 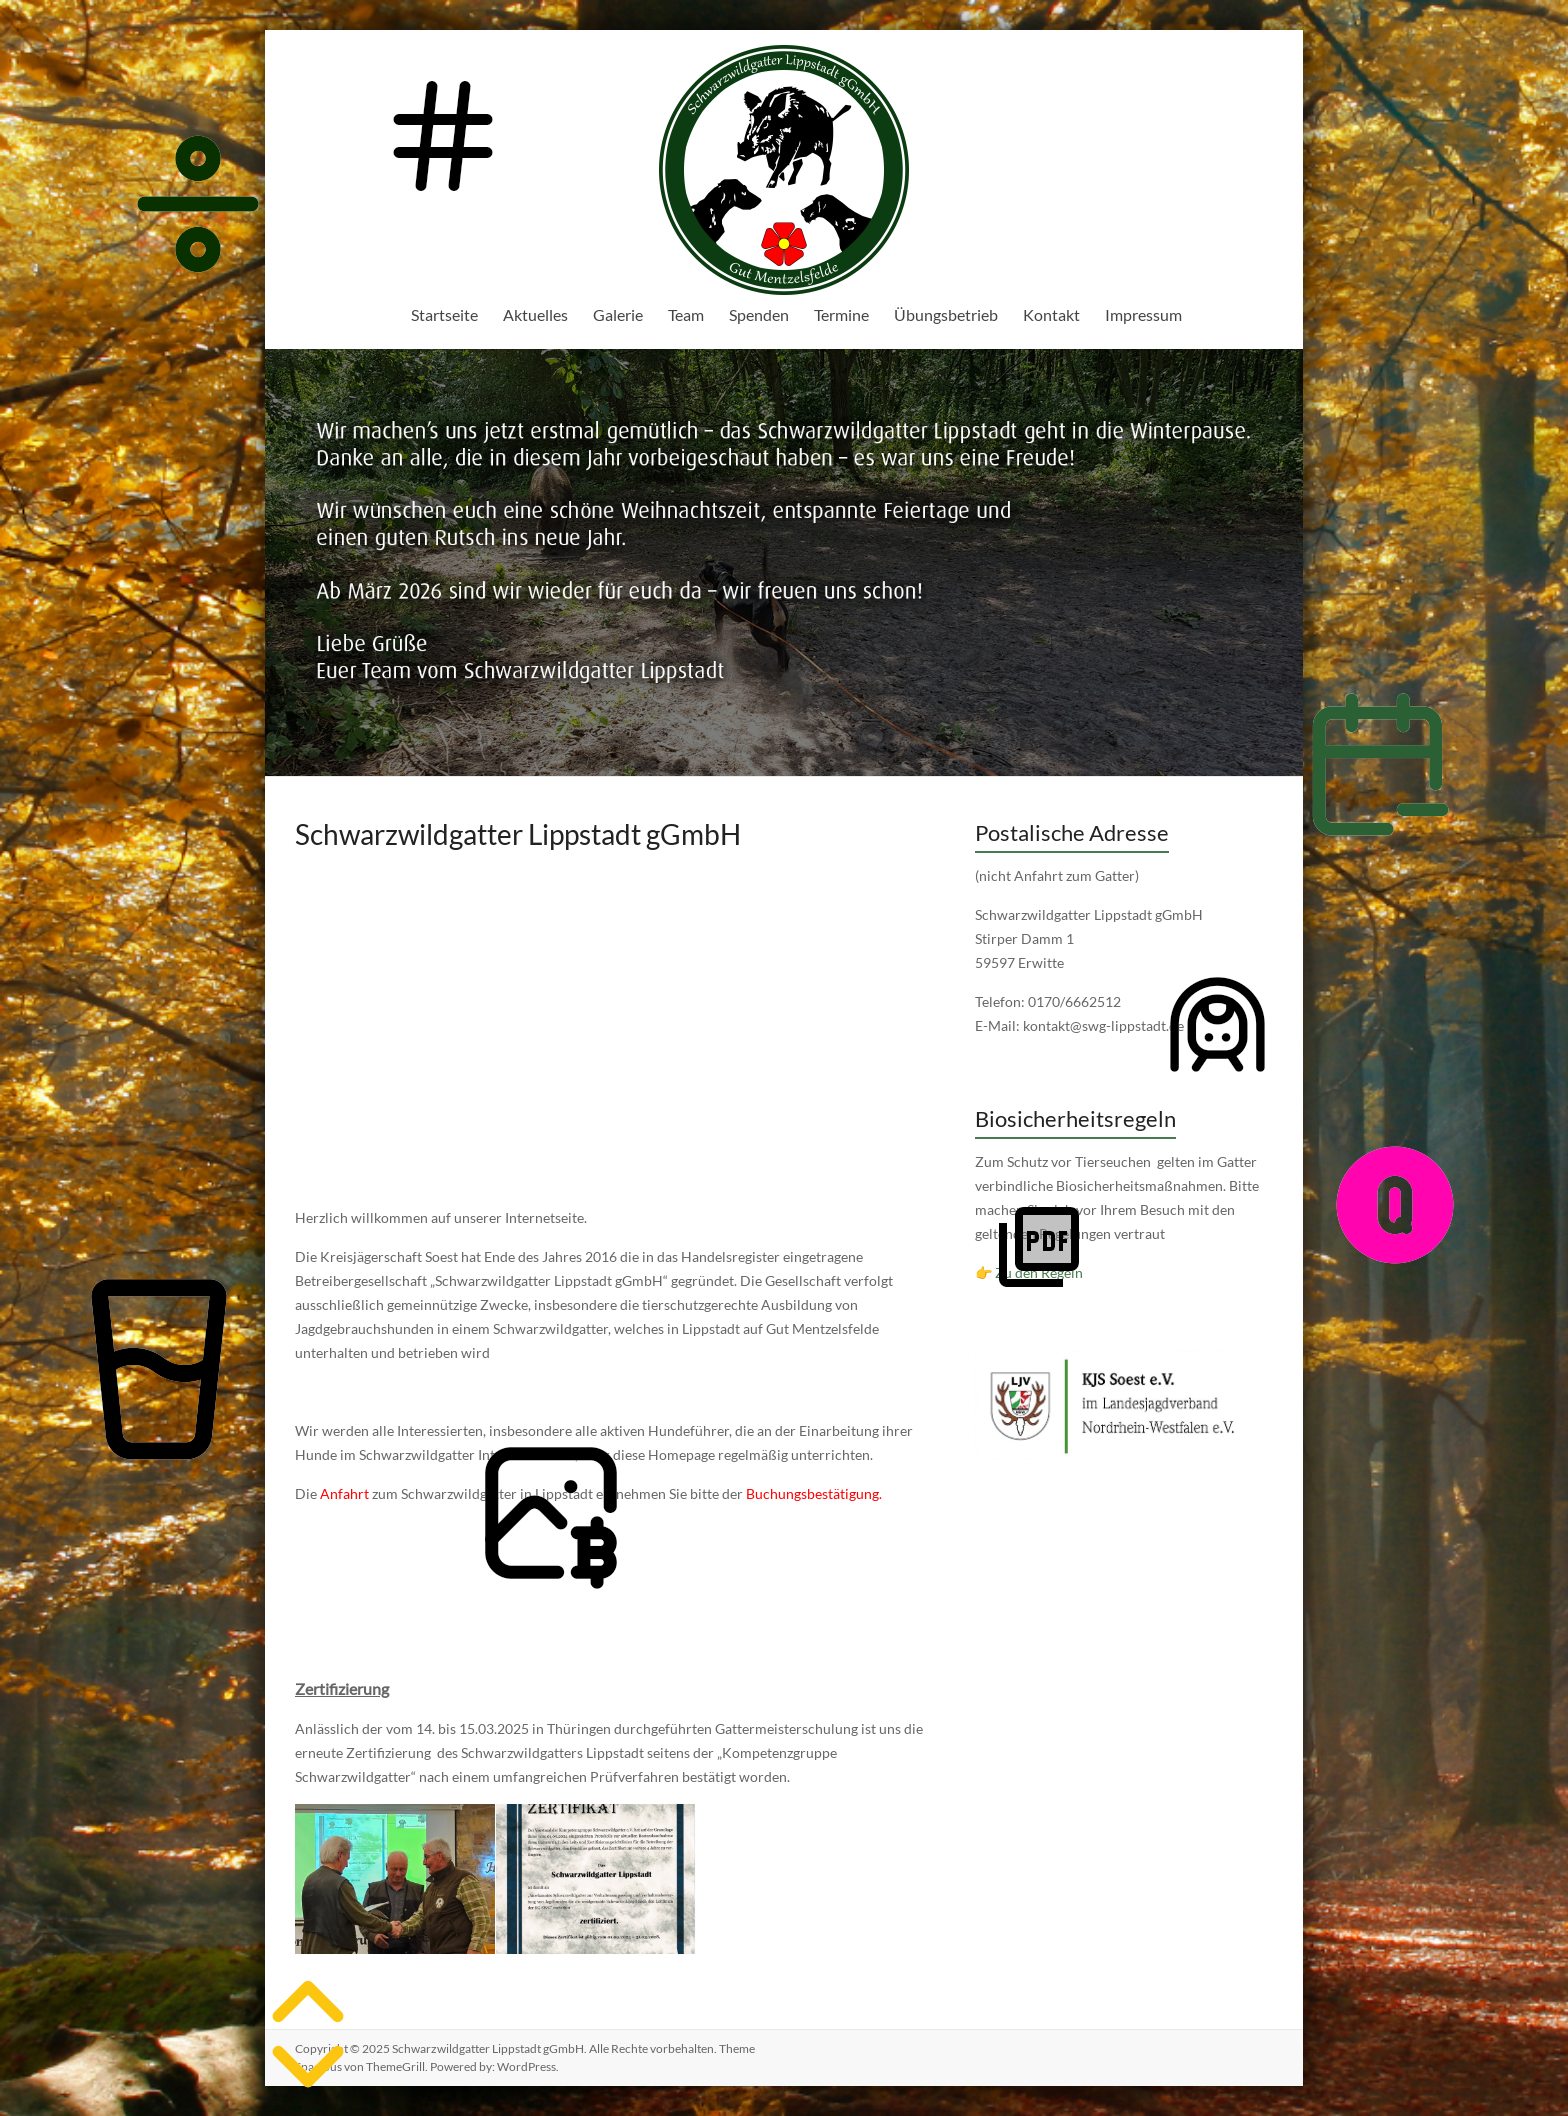 I want to click on perform division calculation, so click(x=198, y=204).